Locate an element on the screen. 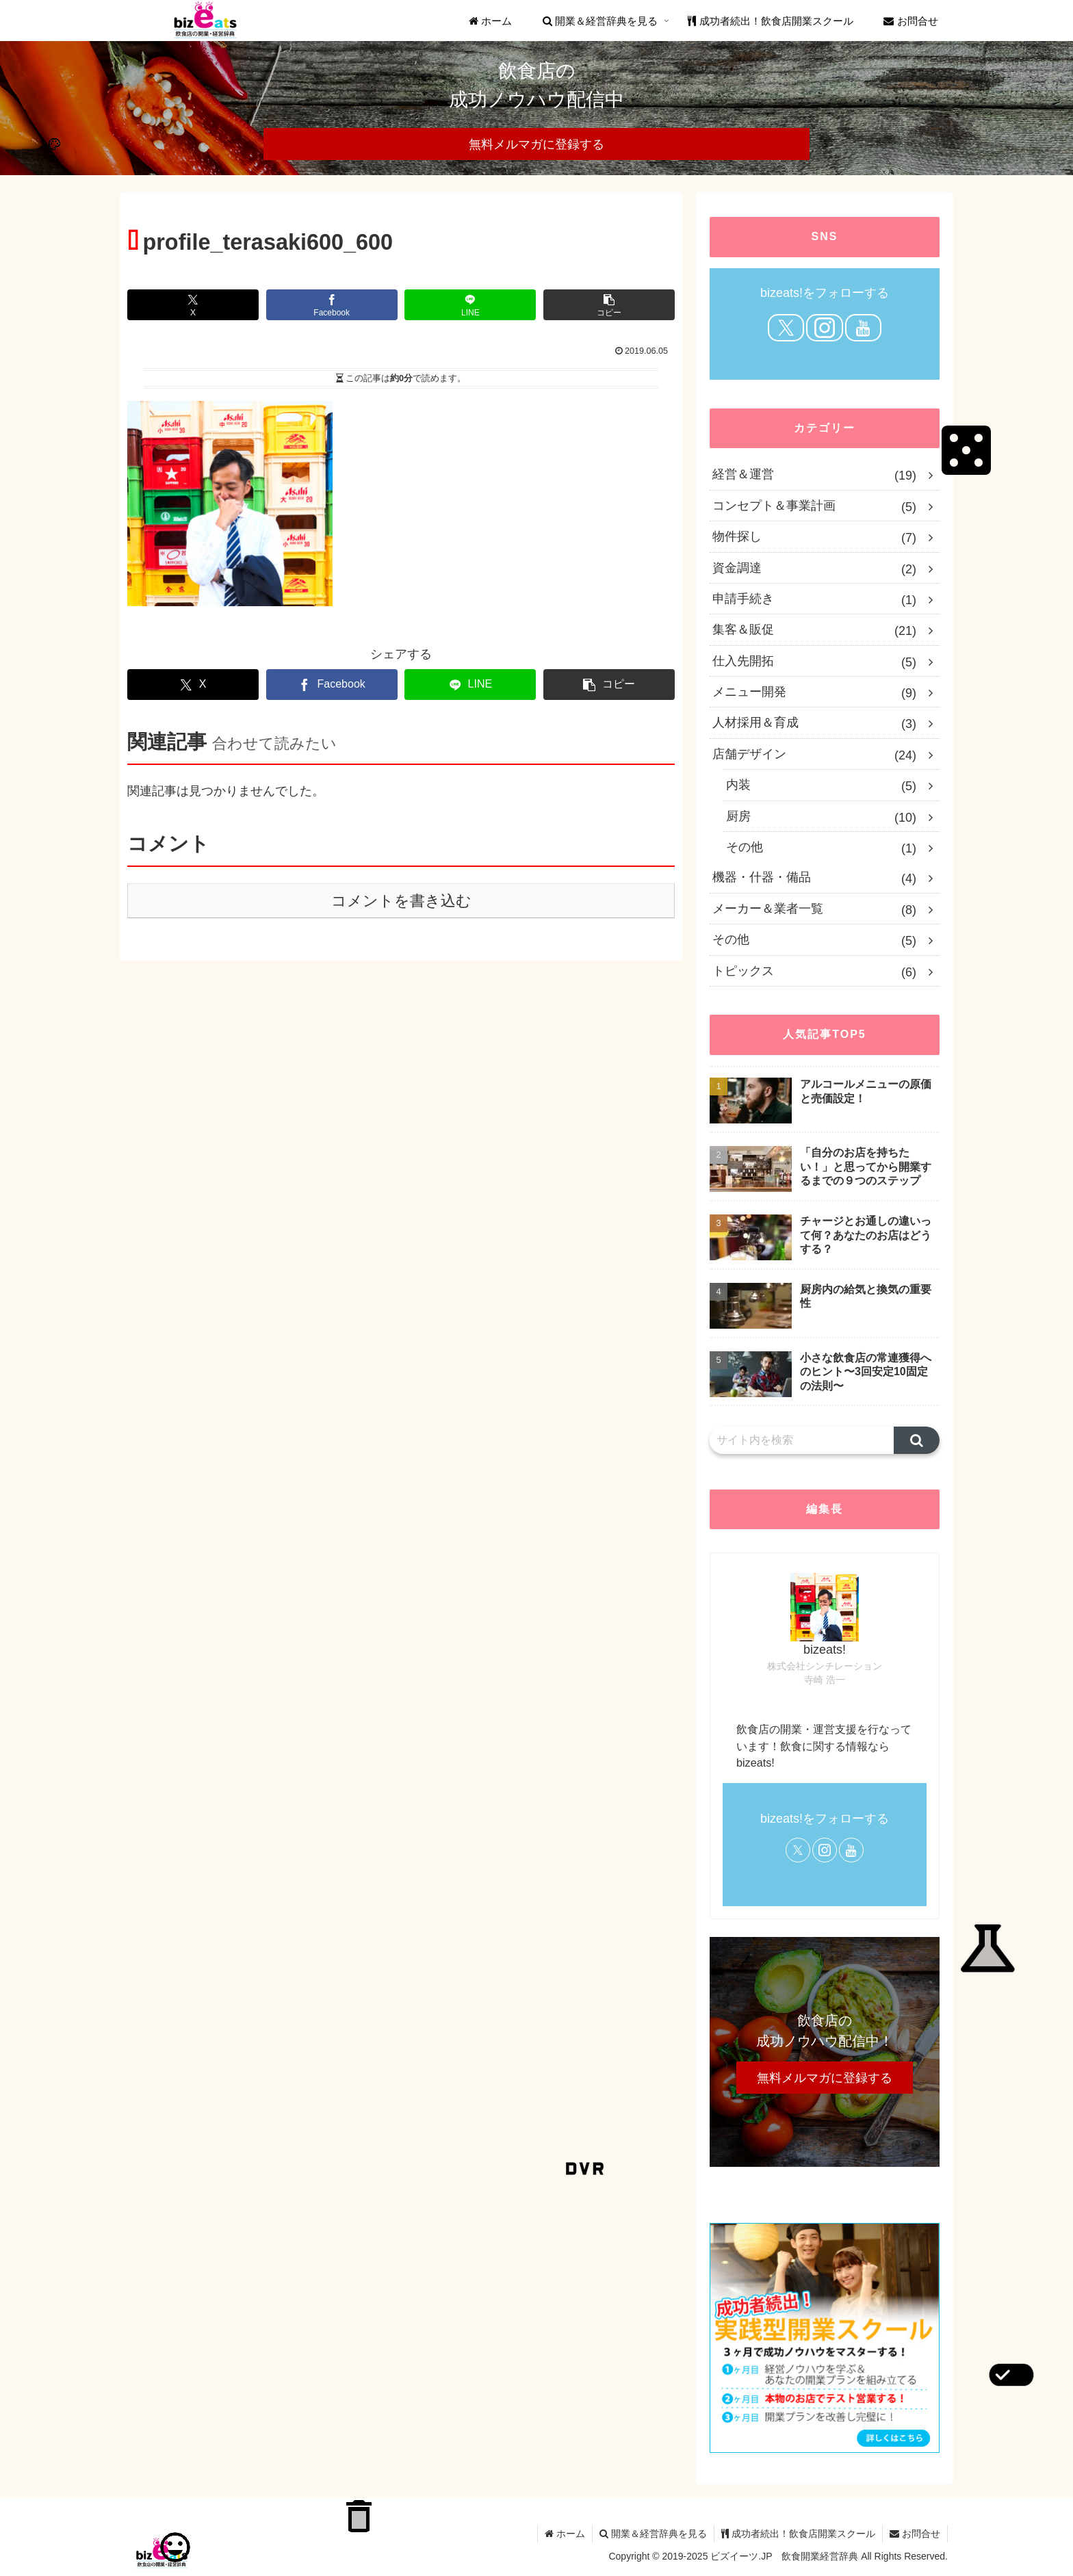  insert an emoji or emoticon is located at coordinates (175, 2547).